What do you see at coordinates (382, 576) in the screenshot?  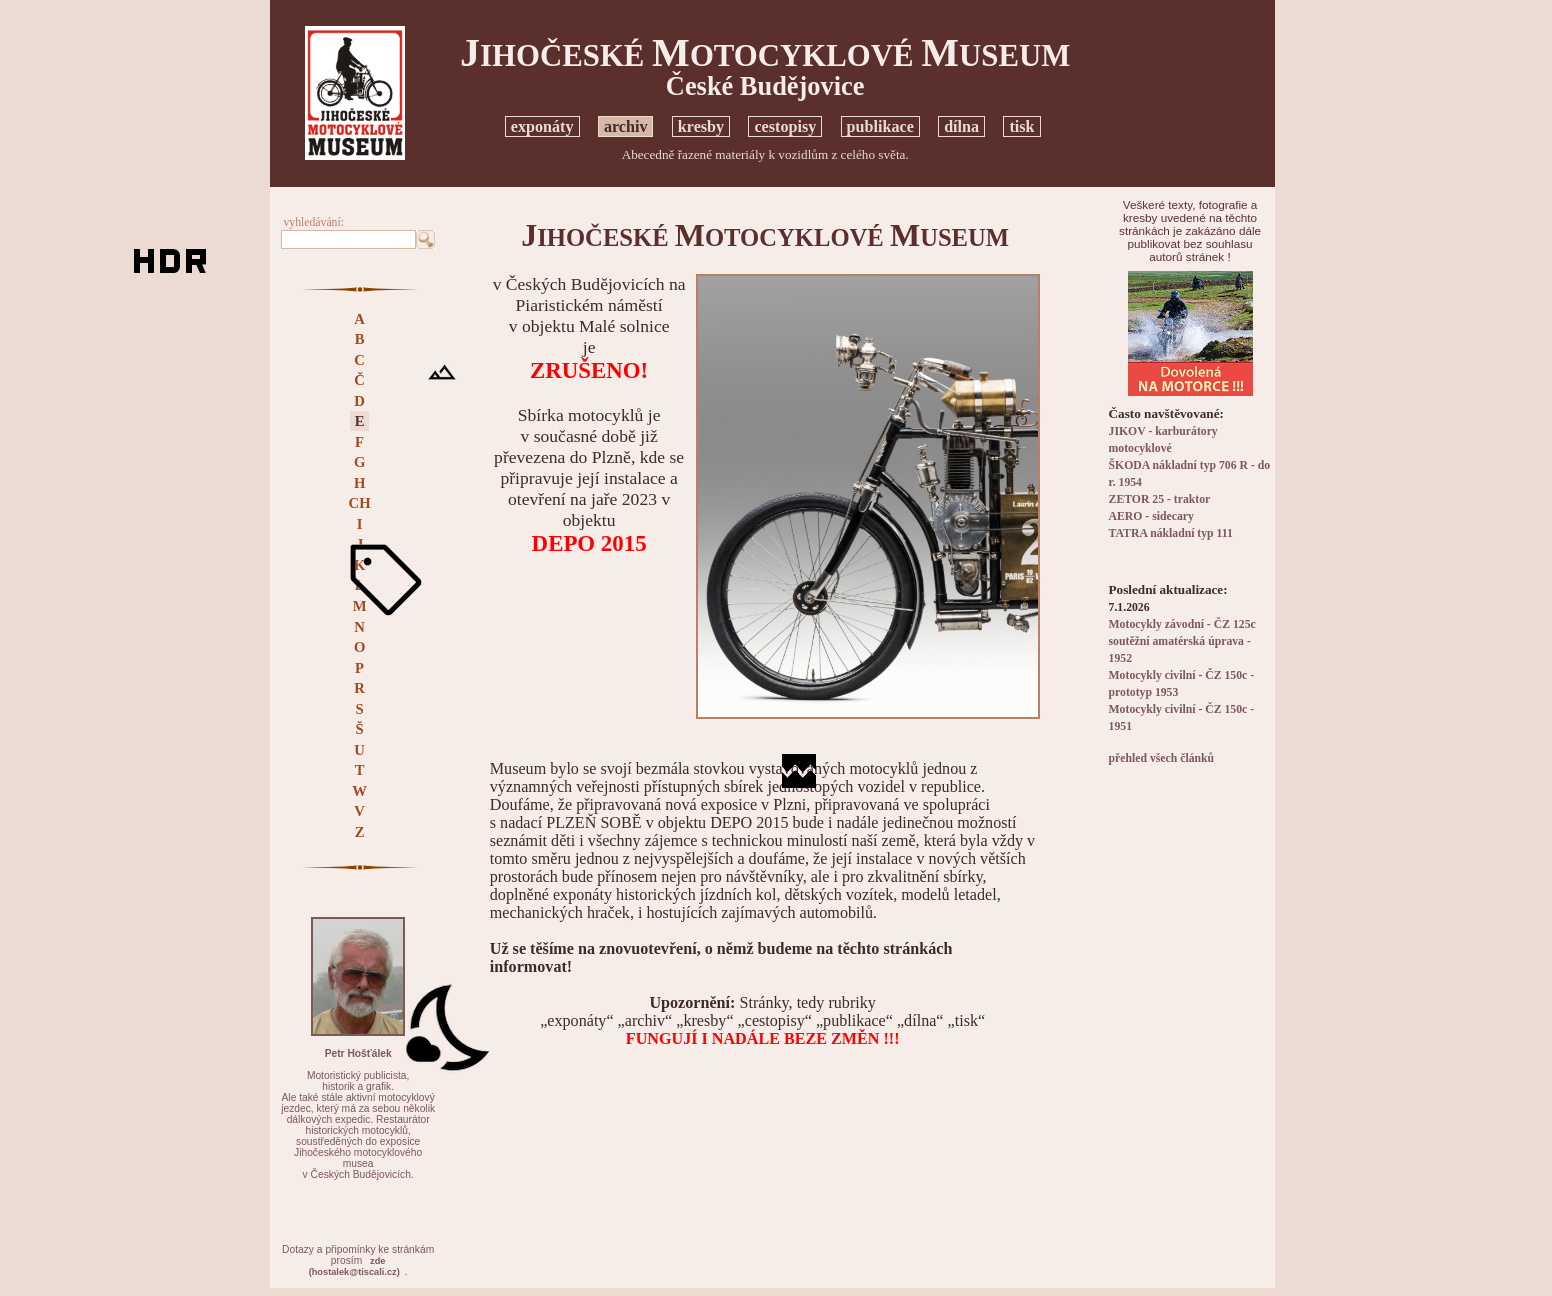 I see `add or manage tags for organization` at bounding box center [382, 576].